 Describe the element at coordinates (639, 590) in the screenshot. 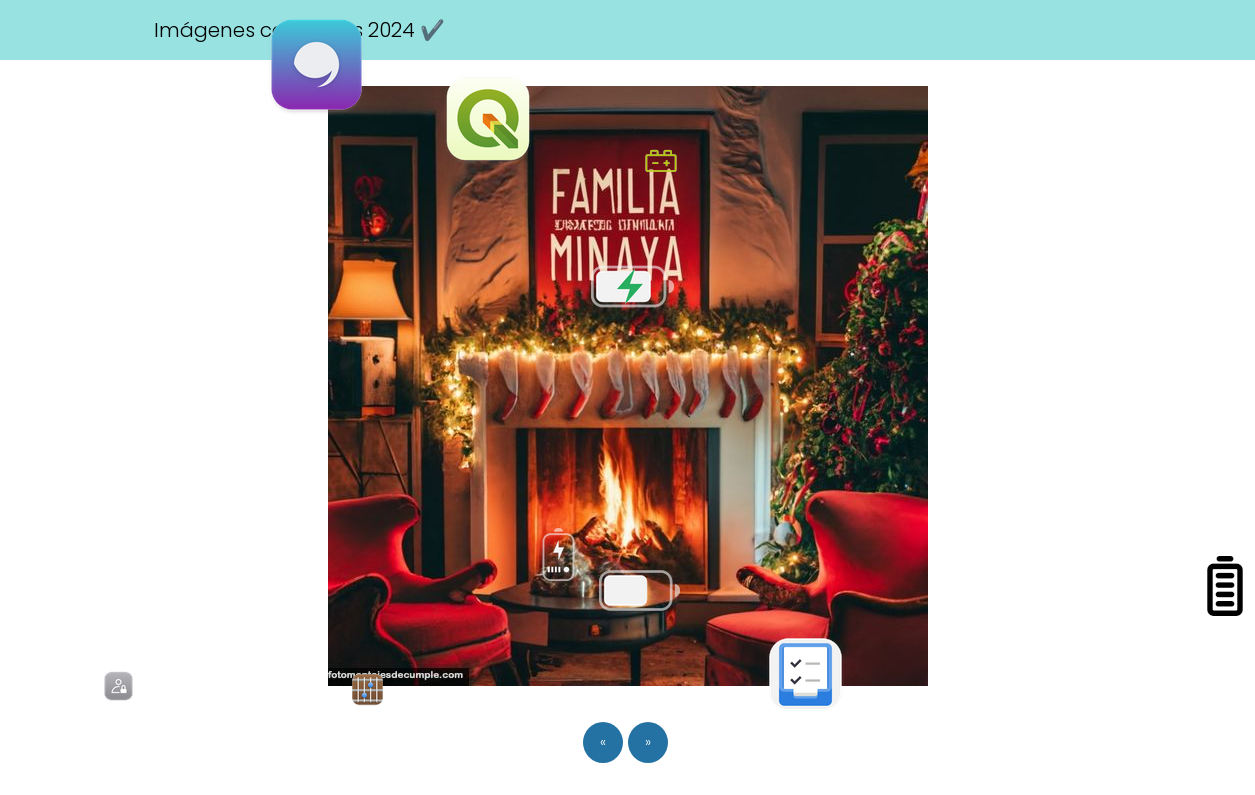

I see `indicates battery level at 60% charge` at that location.